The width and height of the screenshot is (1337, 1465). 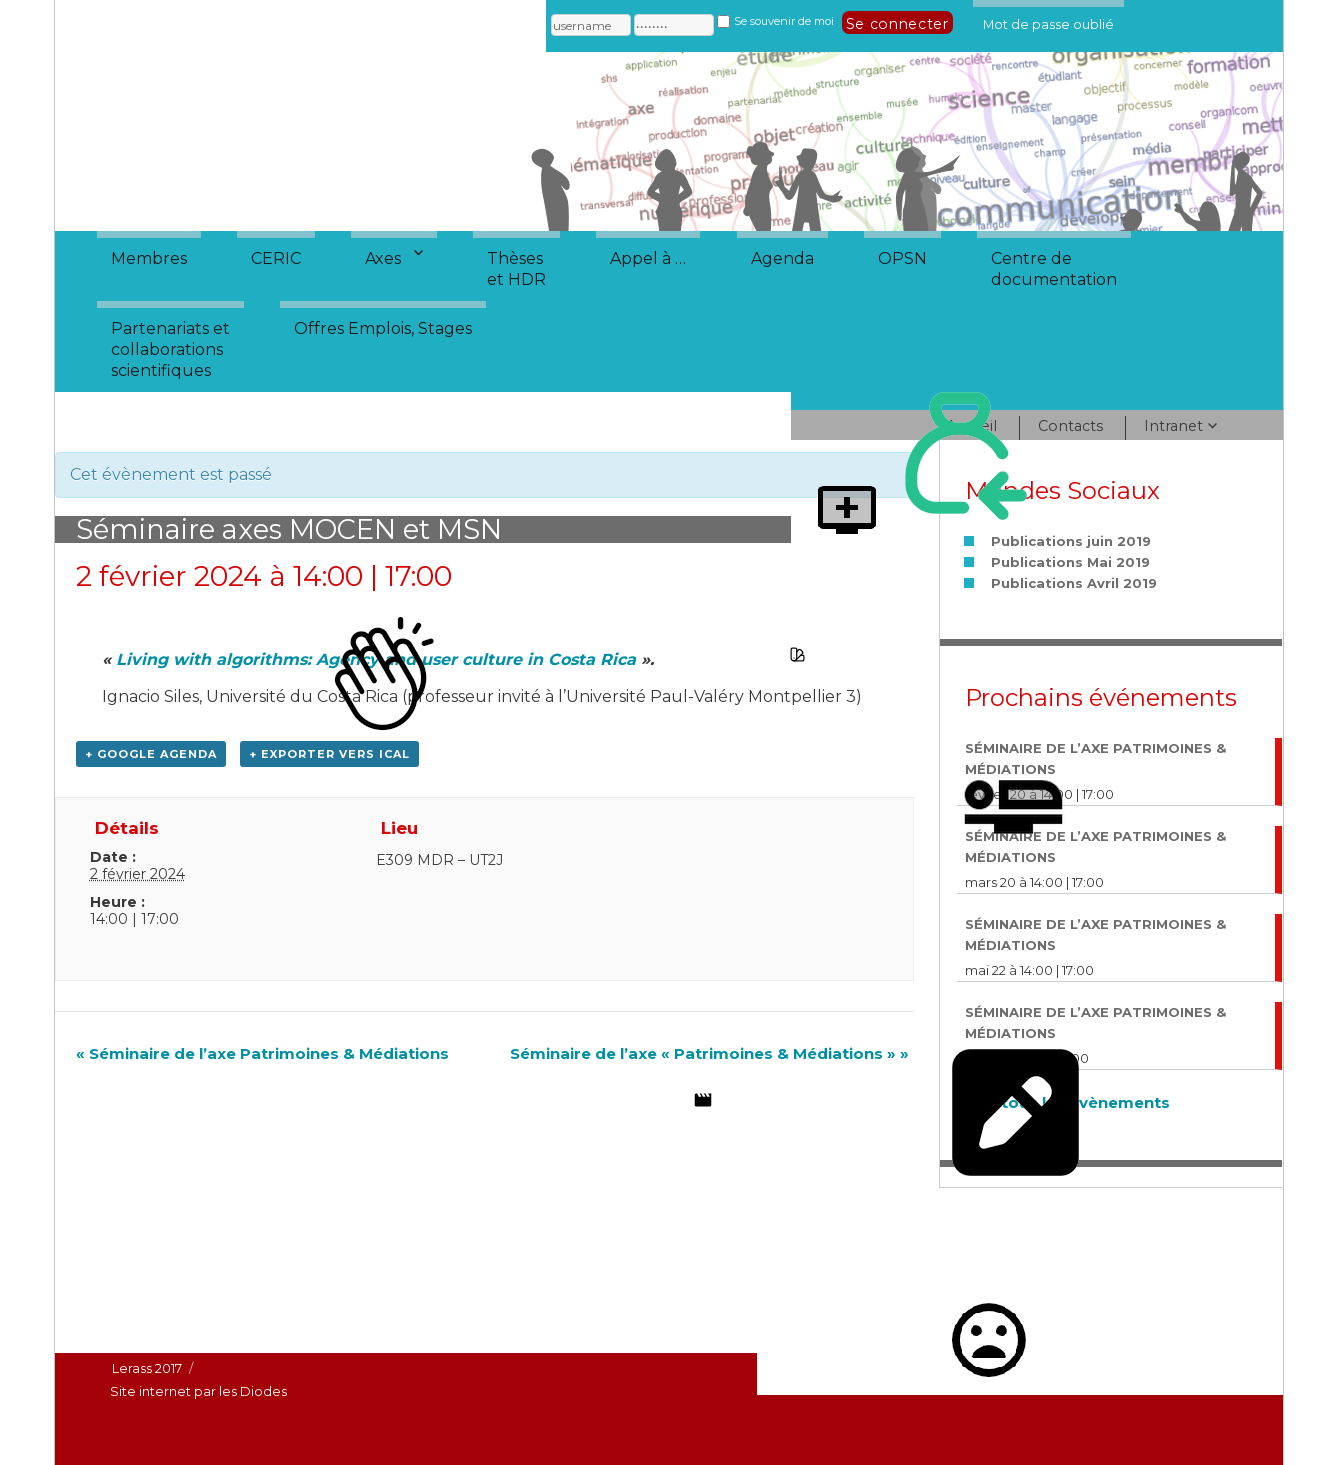 I want to click on return or refund money, so click(x=960, y=453).